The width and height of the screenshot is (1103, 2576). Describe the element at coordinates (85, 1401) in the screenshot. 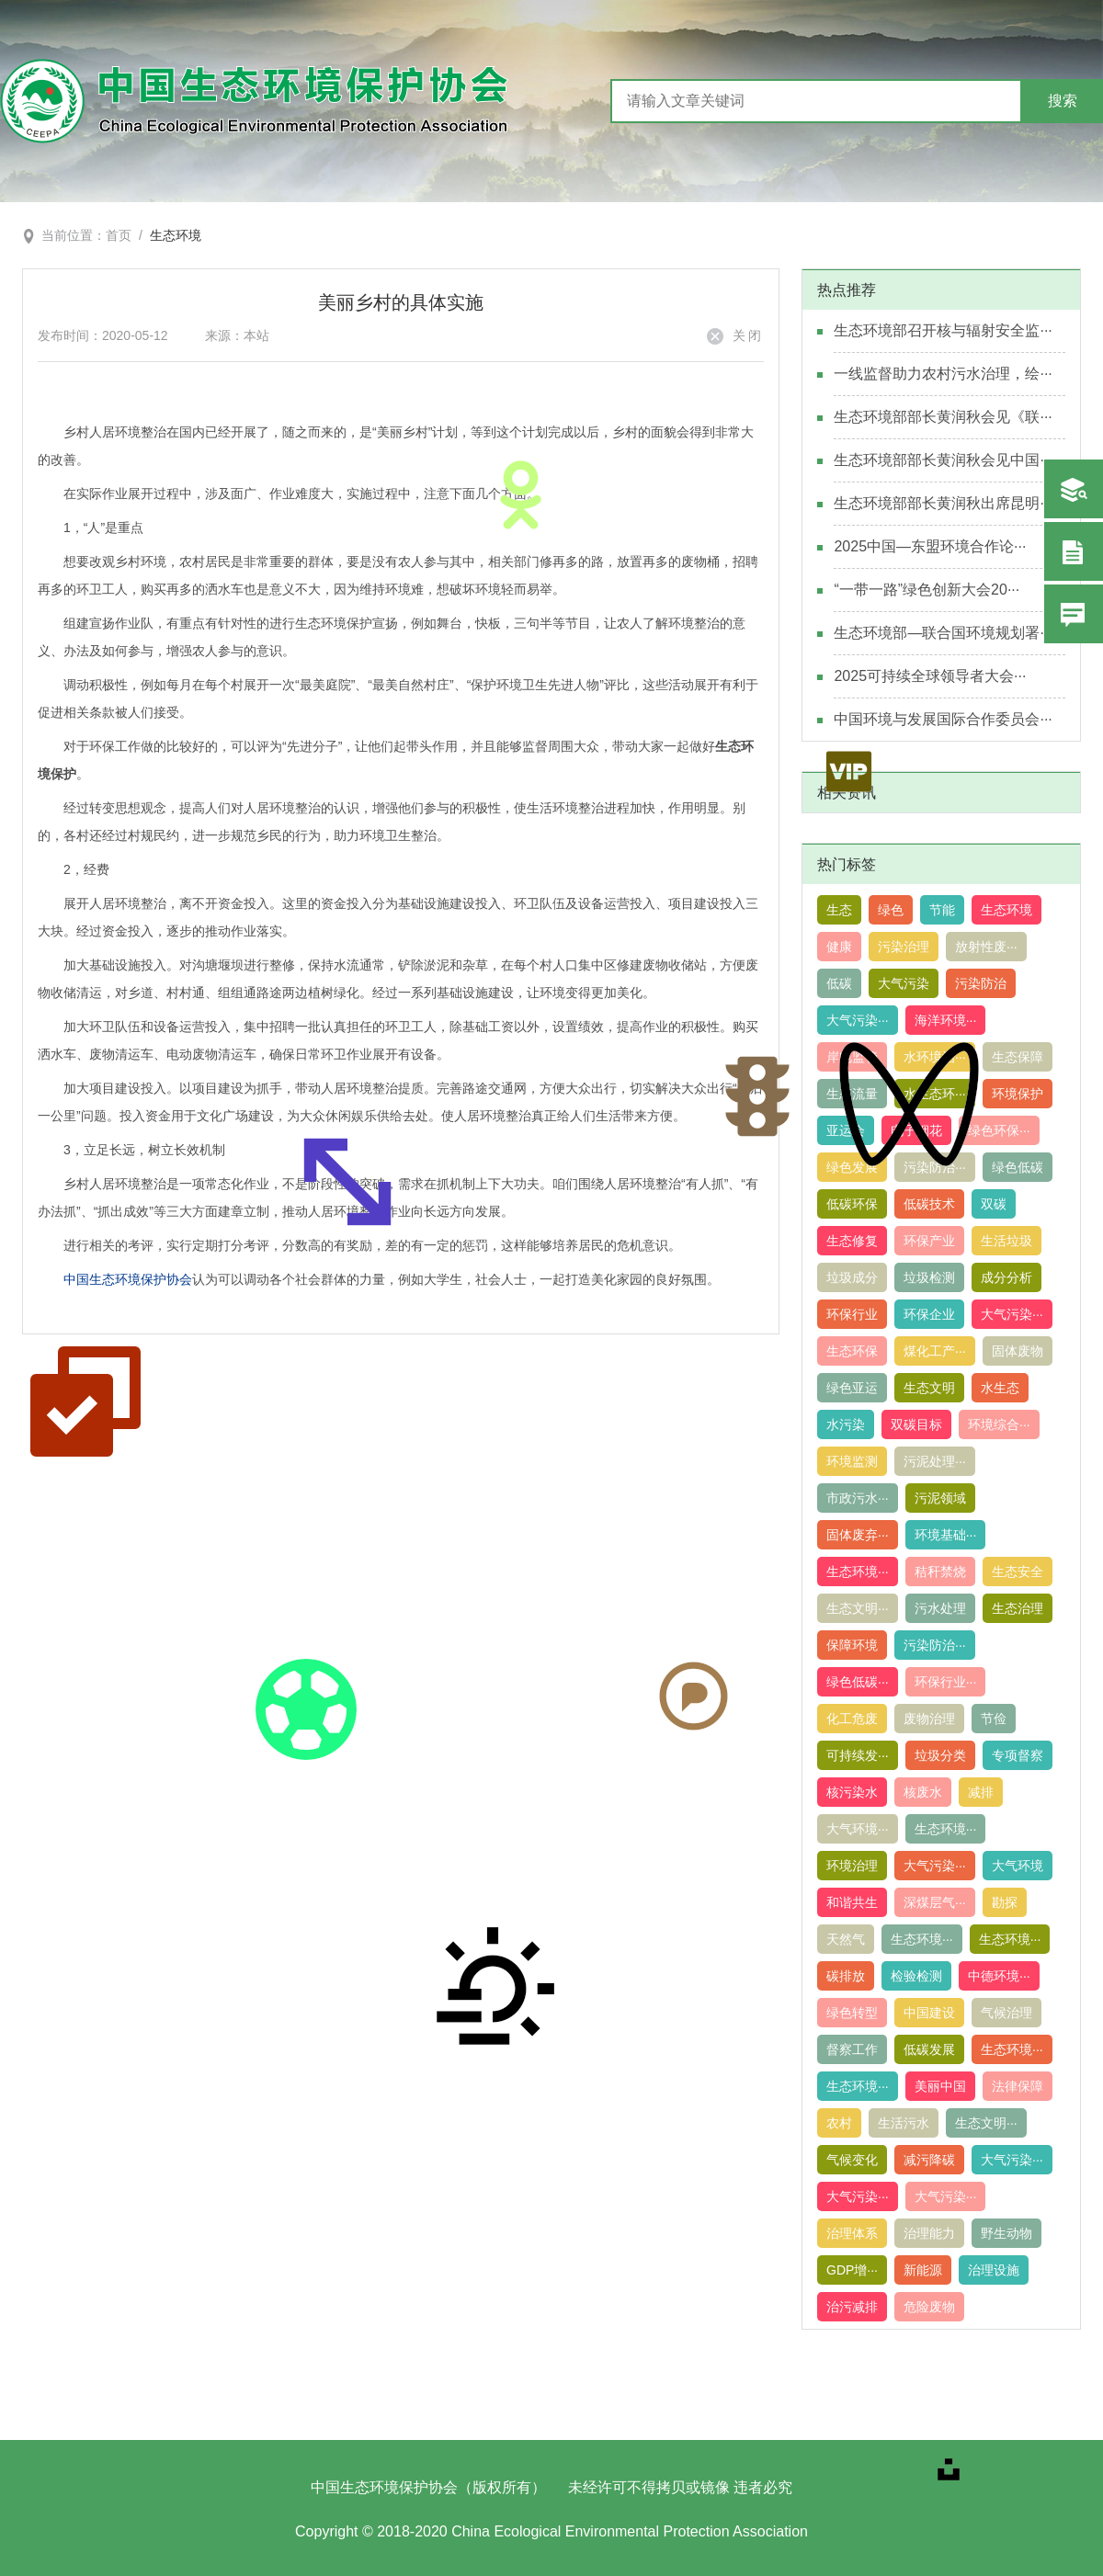

I see `select multiple items at once` at that location.